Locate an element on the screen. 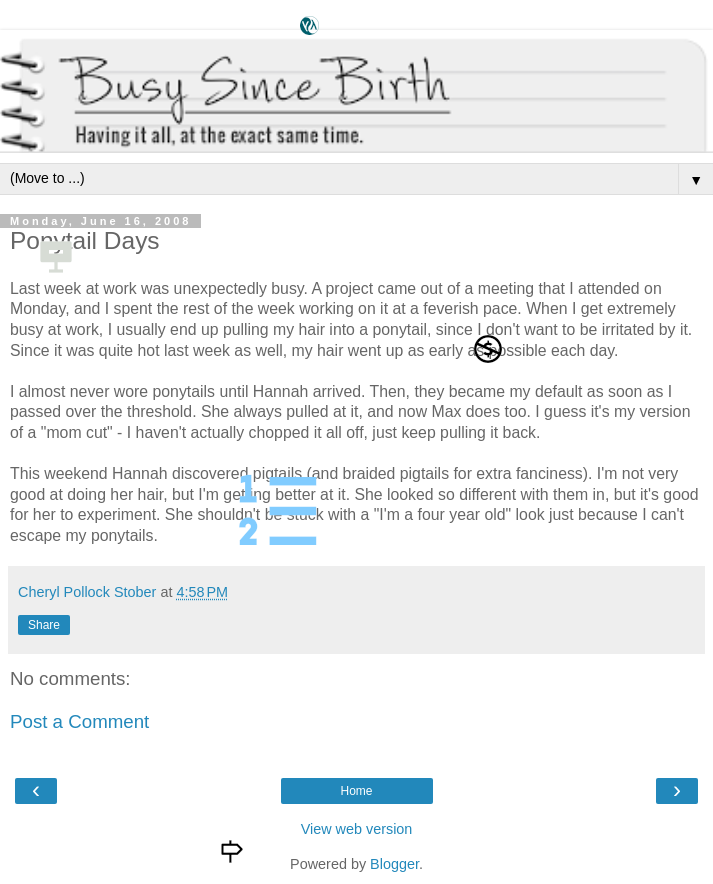 This screenshot has width=713, height=884. indicates a reserved or held item is located at coordinates (56, 257).